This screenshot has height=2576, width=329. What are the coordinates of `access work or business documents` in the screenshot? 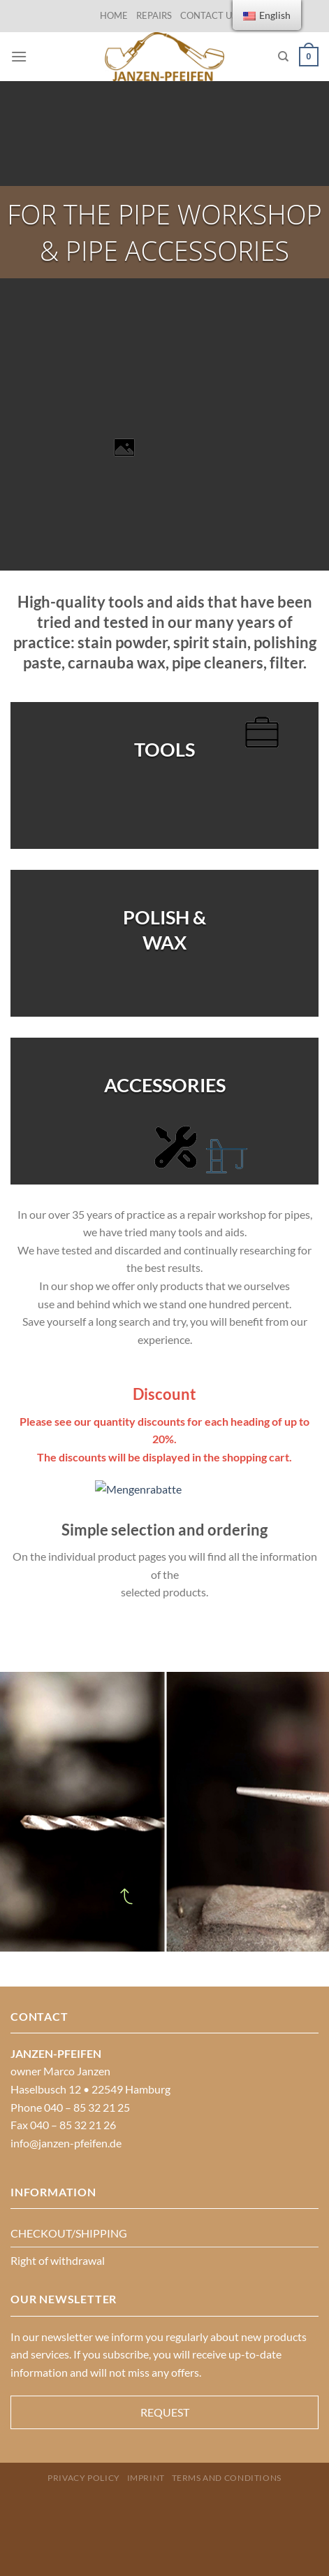 It's located at (262, 734).